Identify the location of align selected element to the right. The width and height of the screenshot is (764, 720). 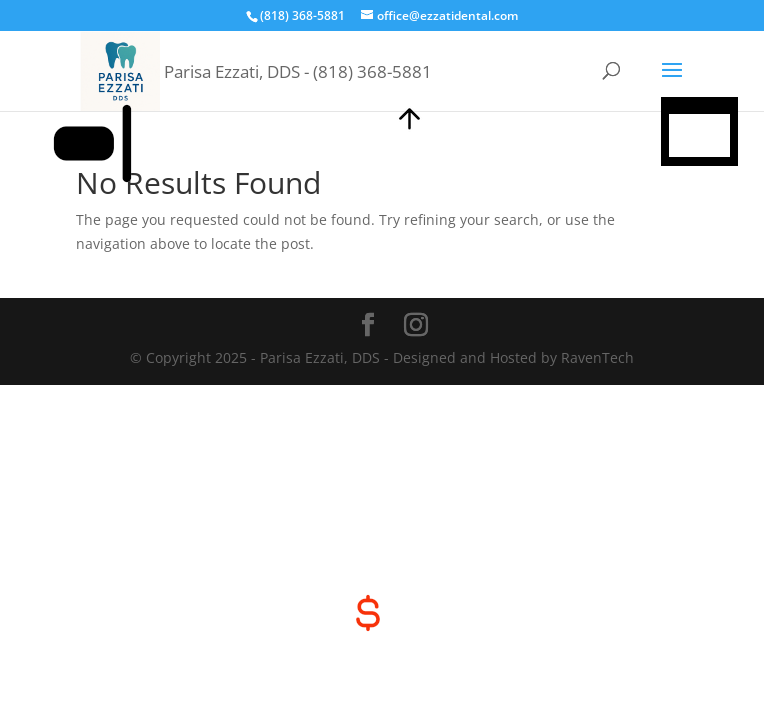
(92, 143).